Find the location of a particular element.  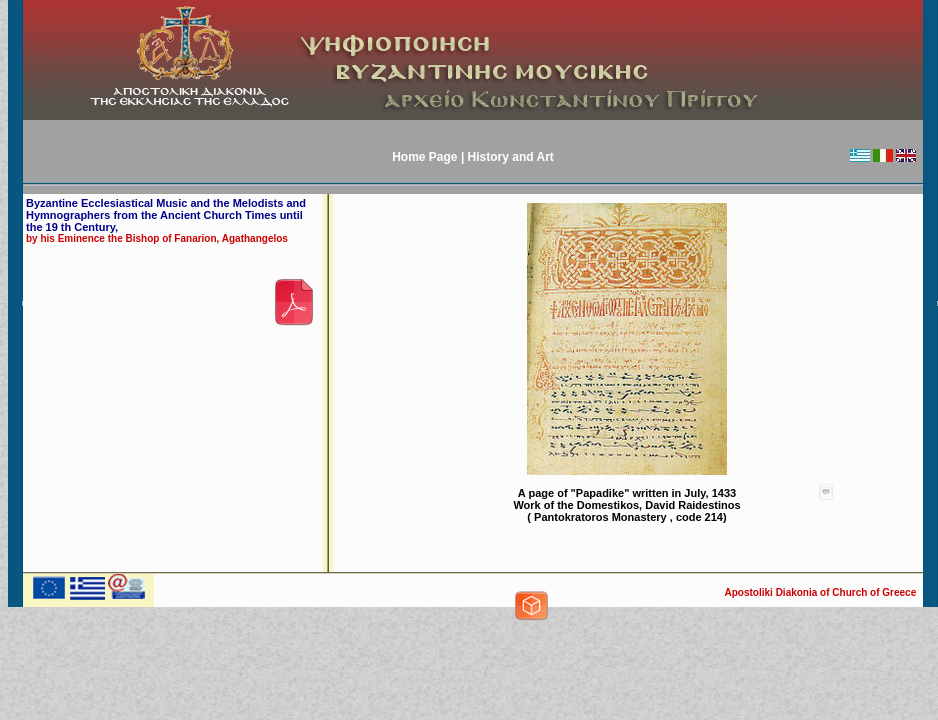

a binary STL 3D model file is located at coordinates (531, 604).